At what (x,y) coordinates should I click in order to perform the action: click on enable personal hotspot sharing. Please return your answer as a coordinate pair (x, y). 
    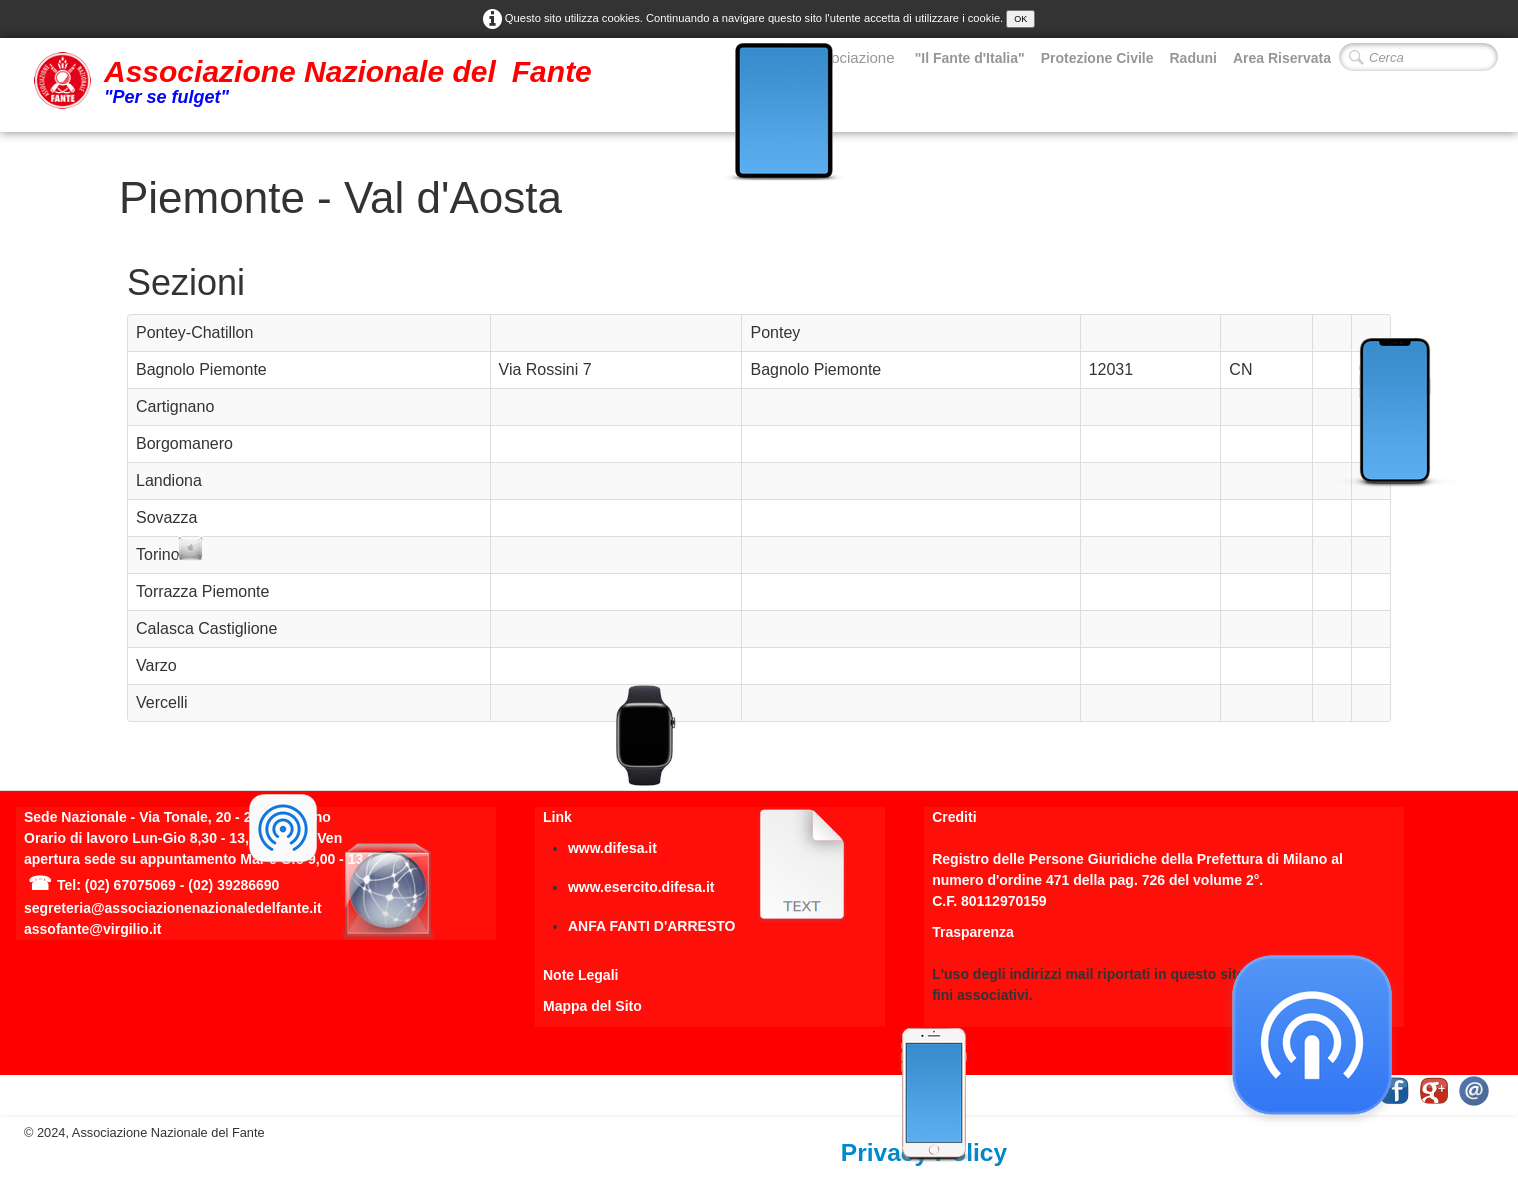
    Looking at the image, I should click on (1312, 1038).